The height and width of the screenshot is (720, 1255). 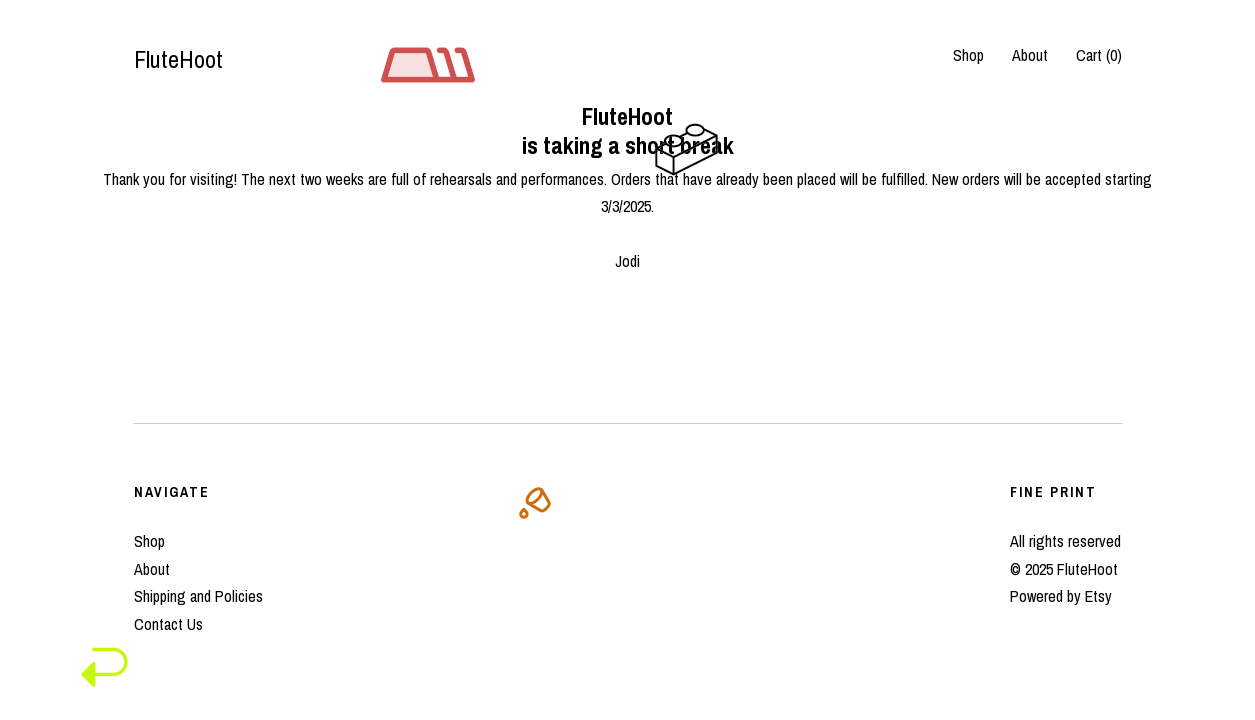 I want to click on access building blocks or modular components, so click(x=686, y=148).